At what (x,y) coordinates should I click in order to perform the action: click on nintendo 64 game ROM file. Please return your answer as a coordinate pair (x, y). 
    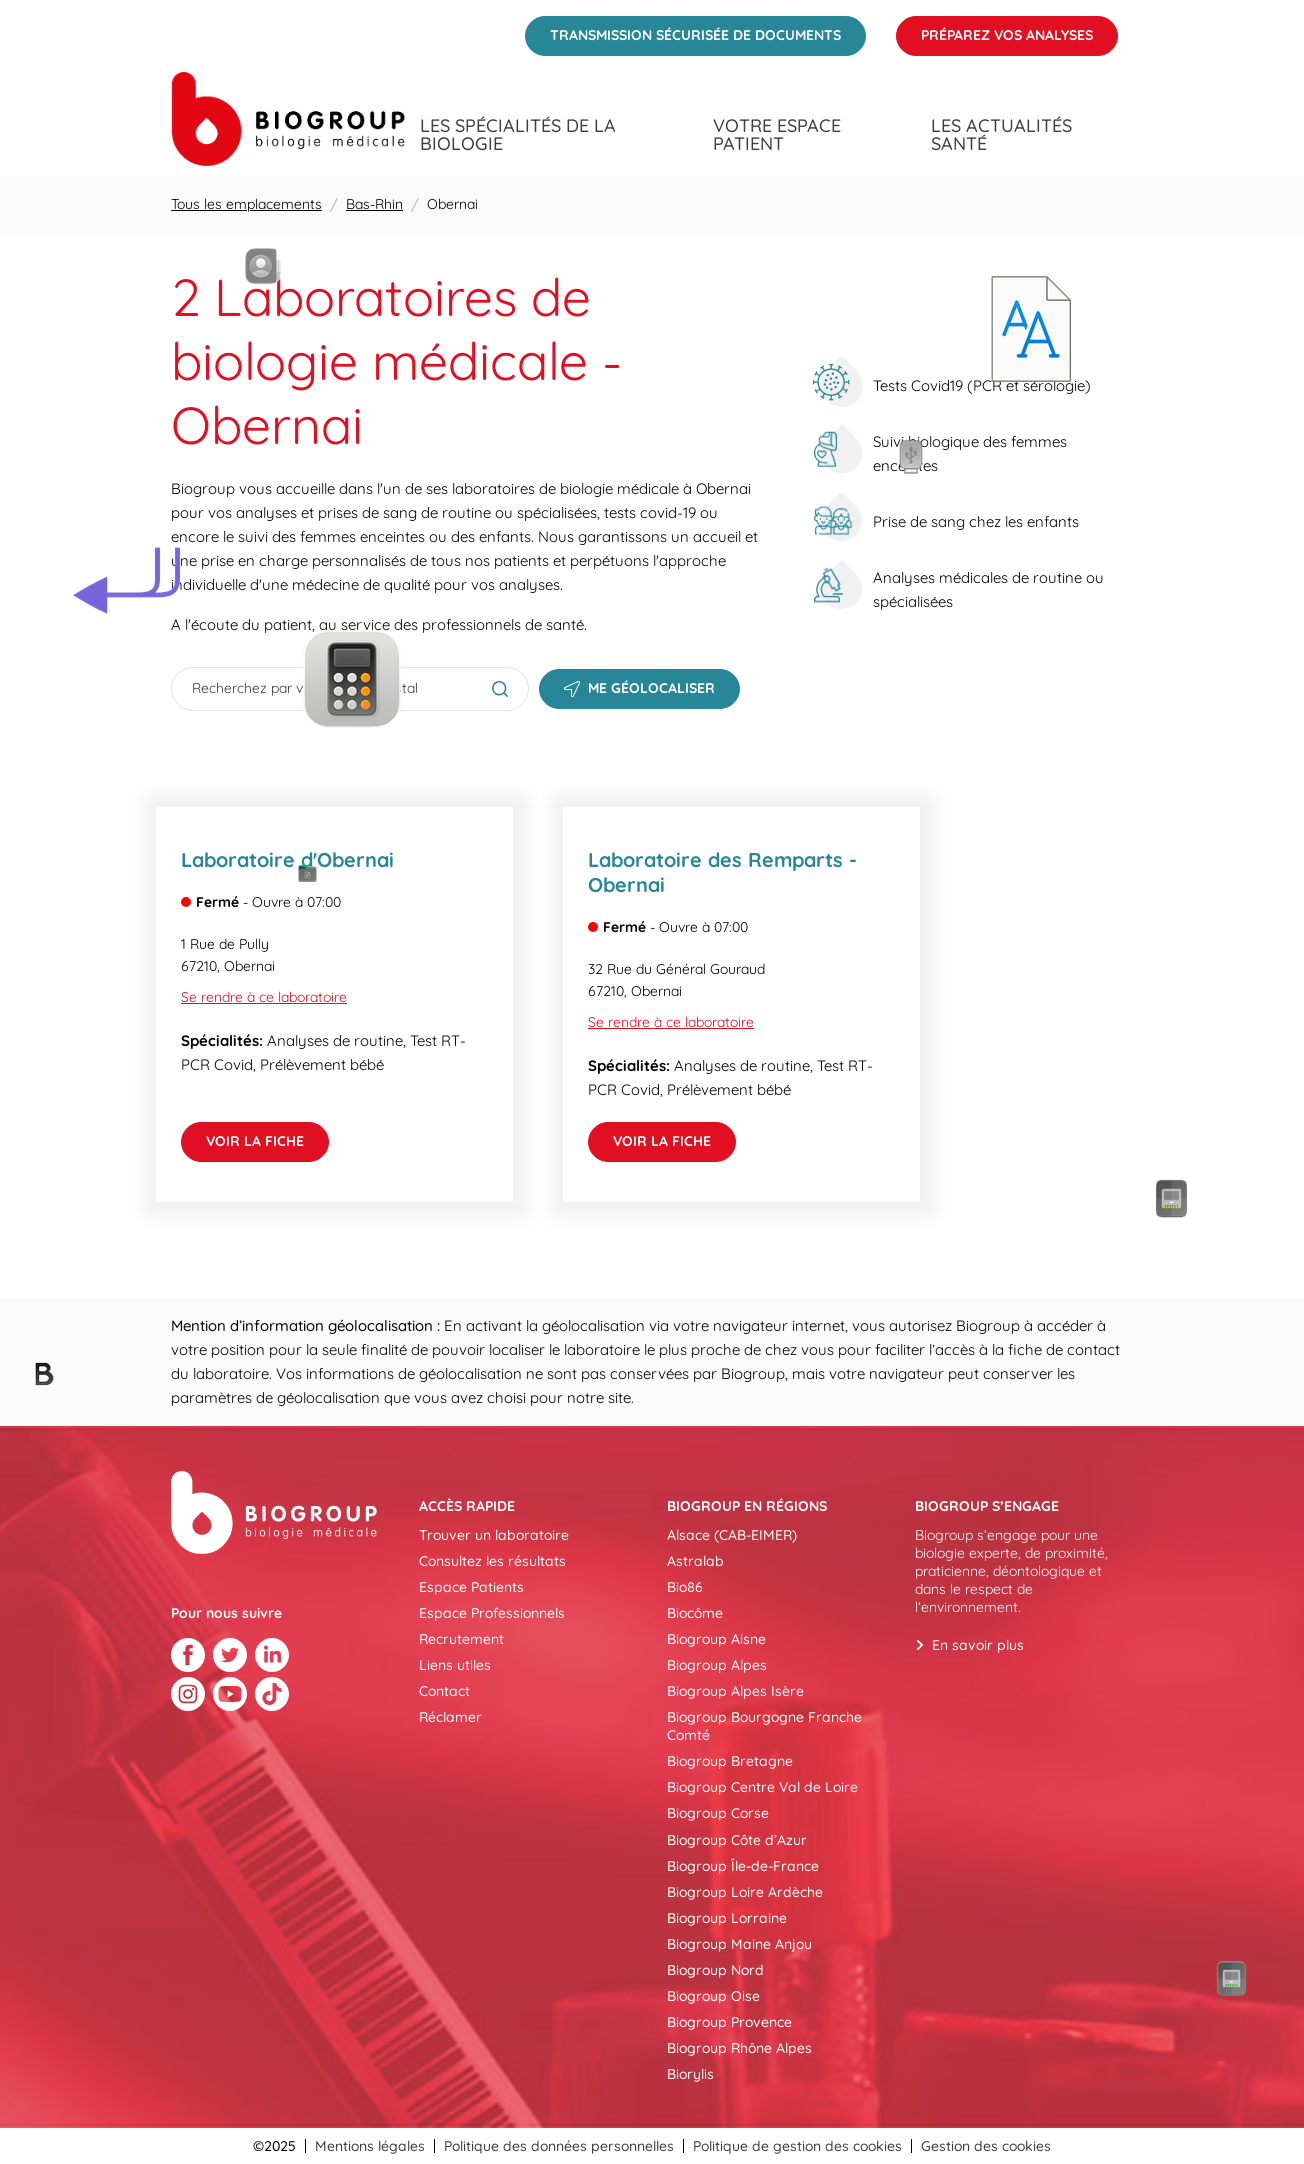
    Looking at the image, I should click on (1231, 1978).